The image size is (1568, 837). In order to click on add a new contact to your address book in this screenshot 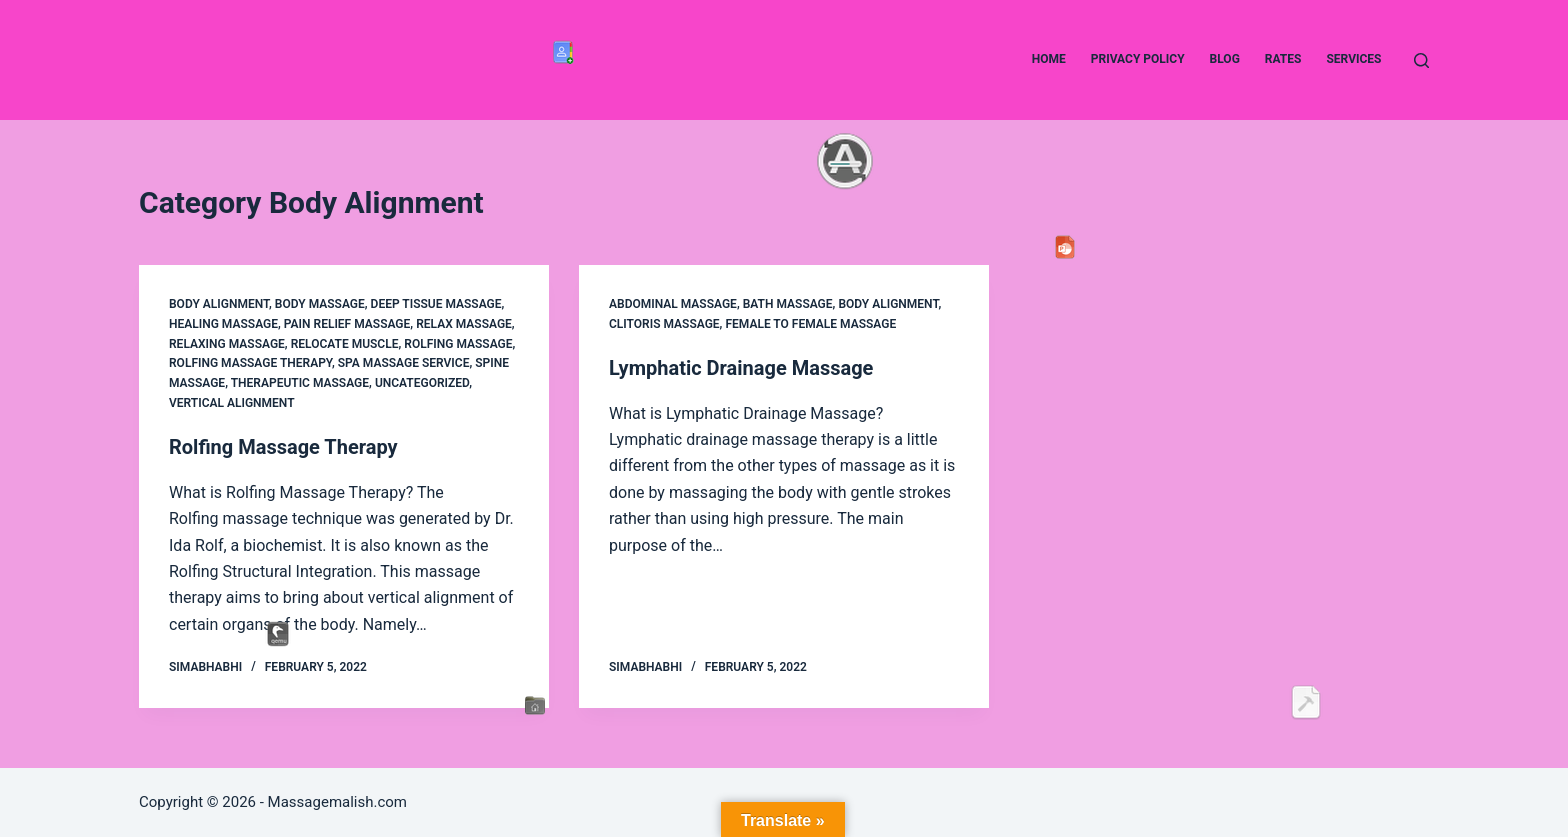, I will do `click(563, 52)`.